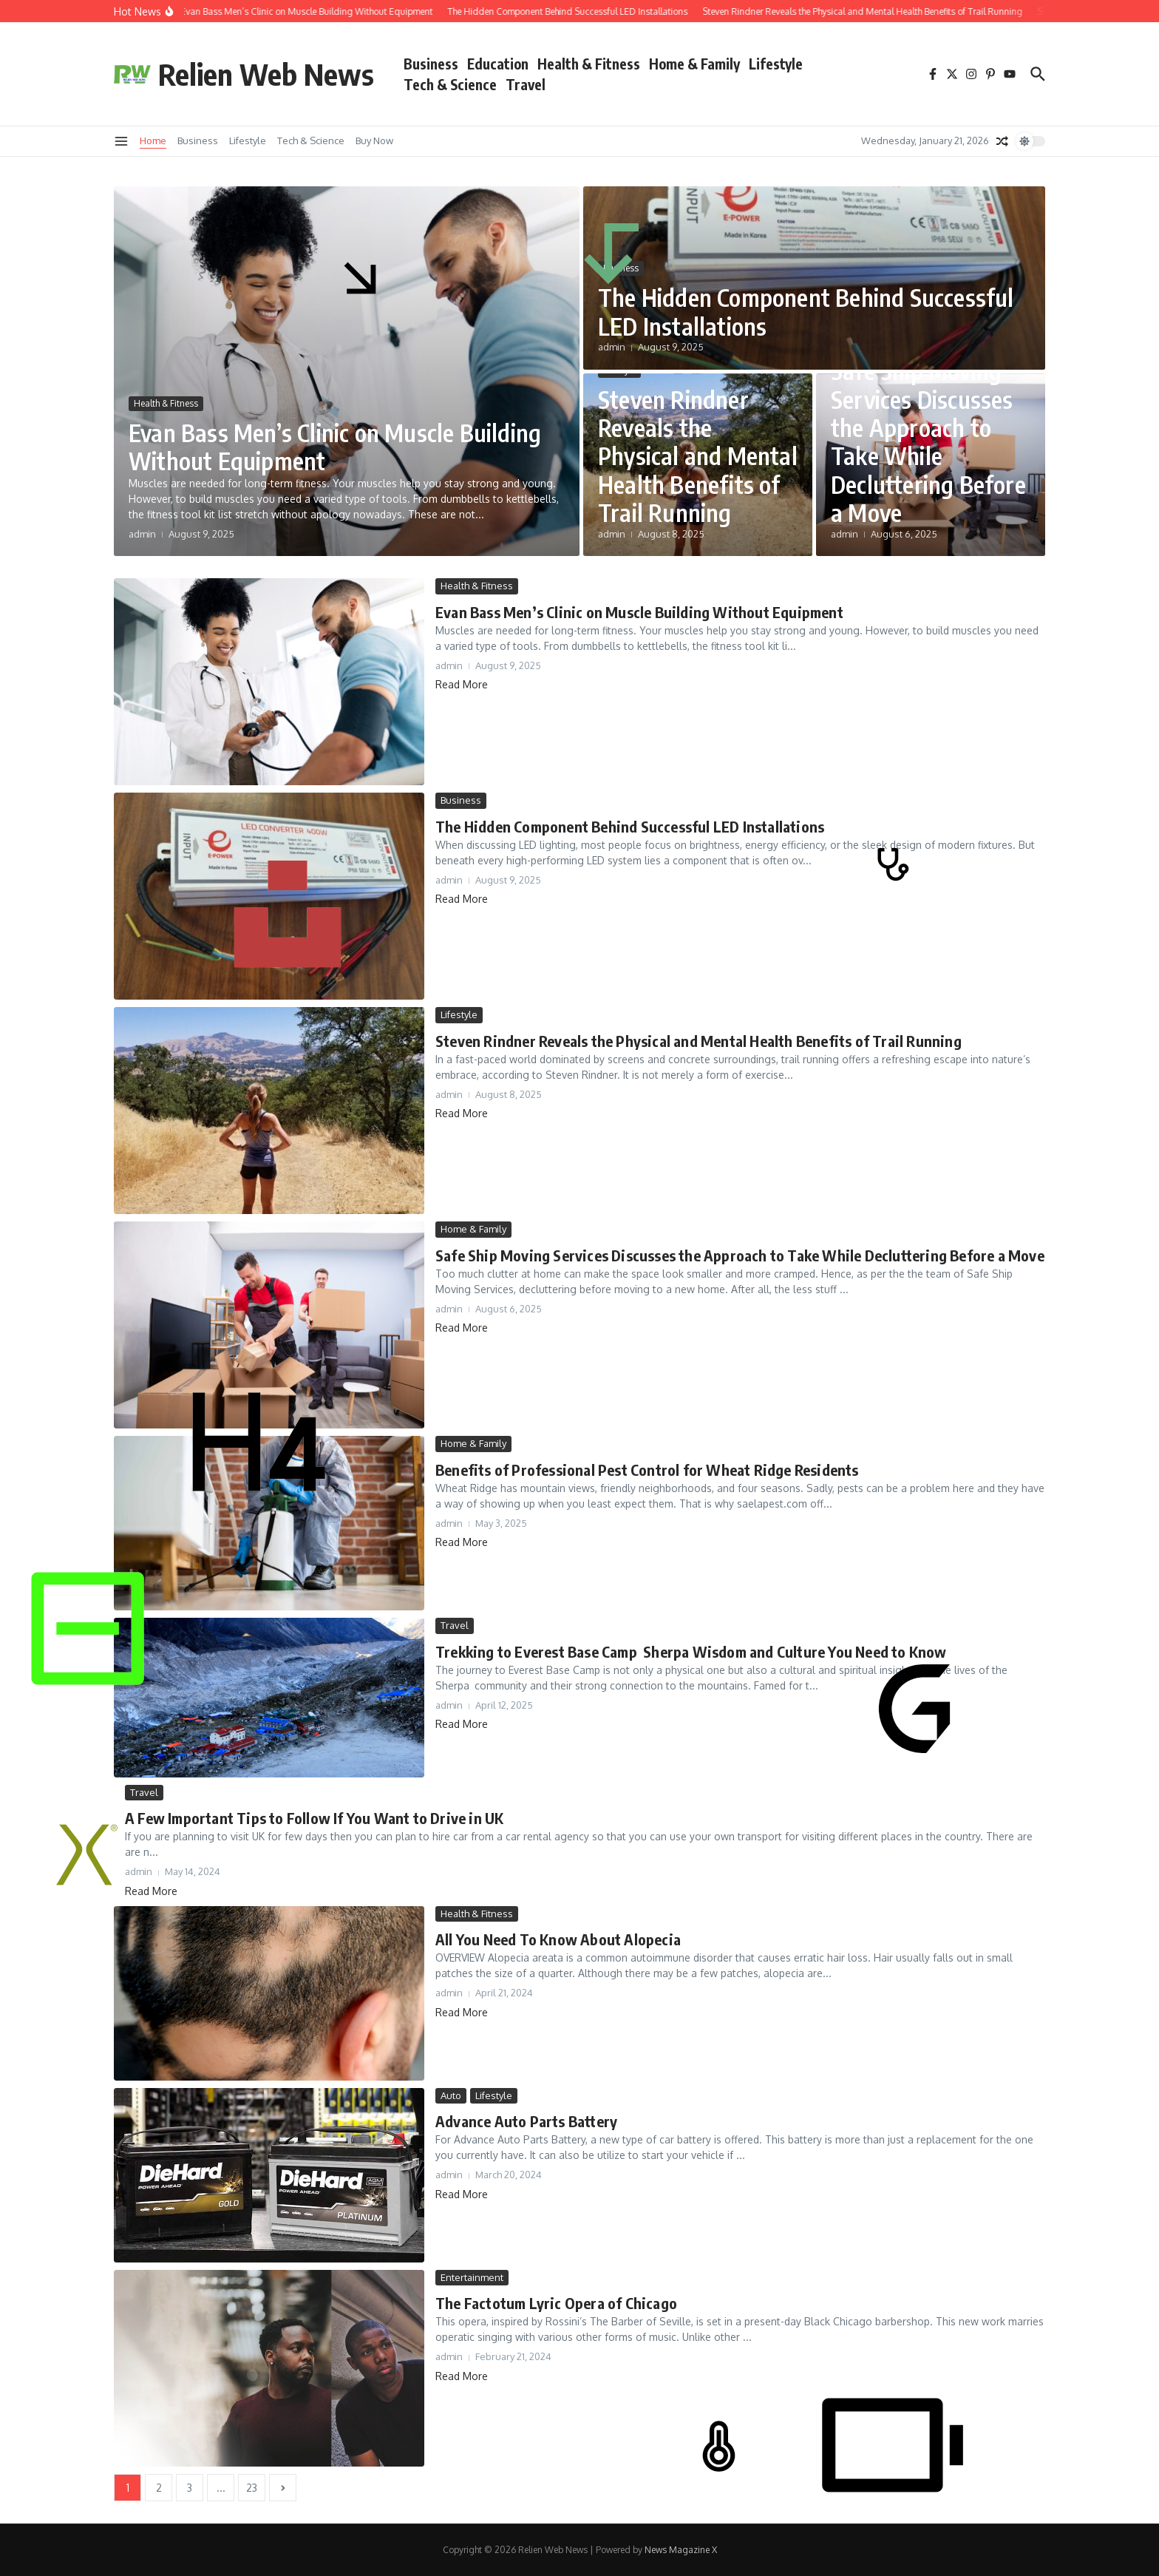  What do you see at coordinates (288, 914) in the screenshot?
I see `open Unsplash to browse stock photos` at bounding box center [288, 914].